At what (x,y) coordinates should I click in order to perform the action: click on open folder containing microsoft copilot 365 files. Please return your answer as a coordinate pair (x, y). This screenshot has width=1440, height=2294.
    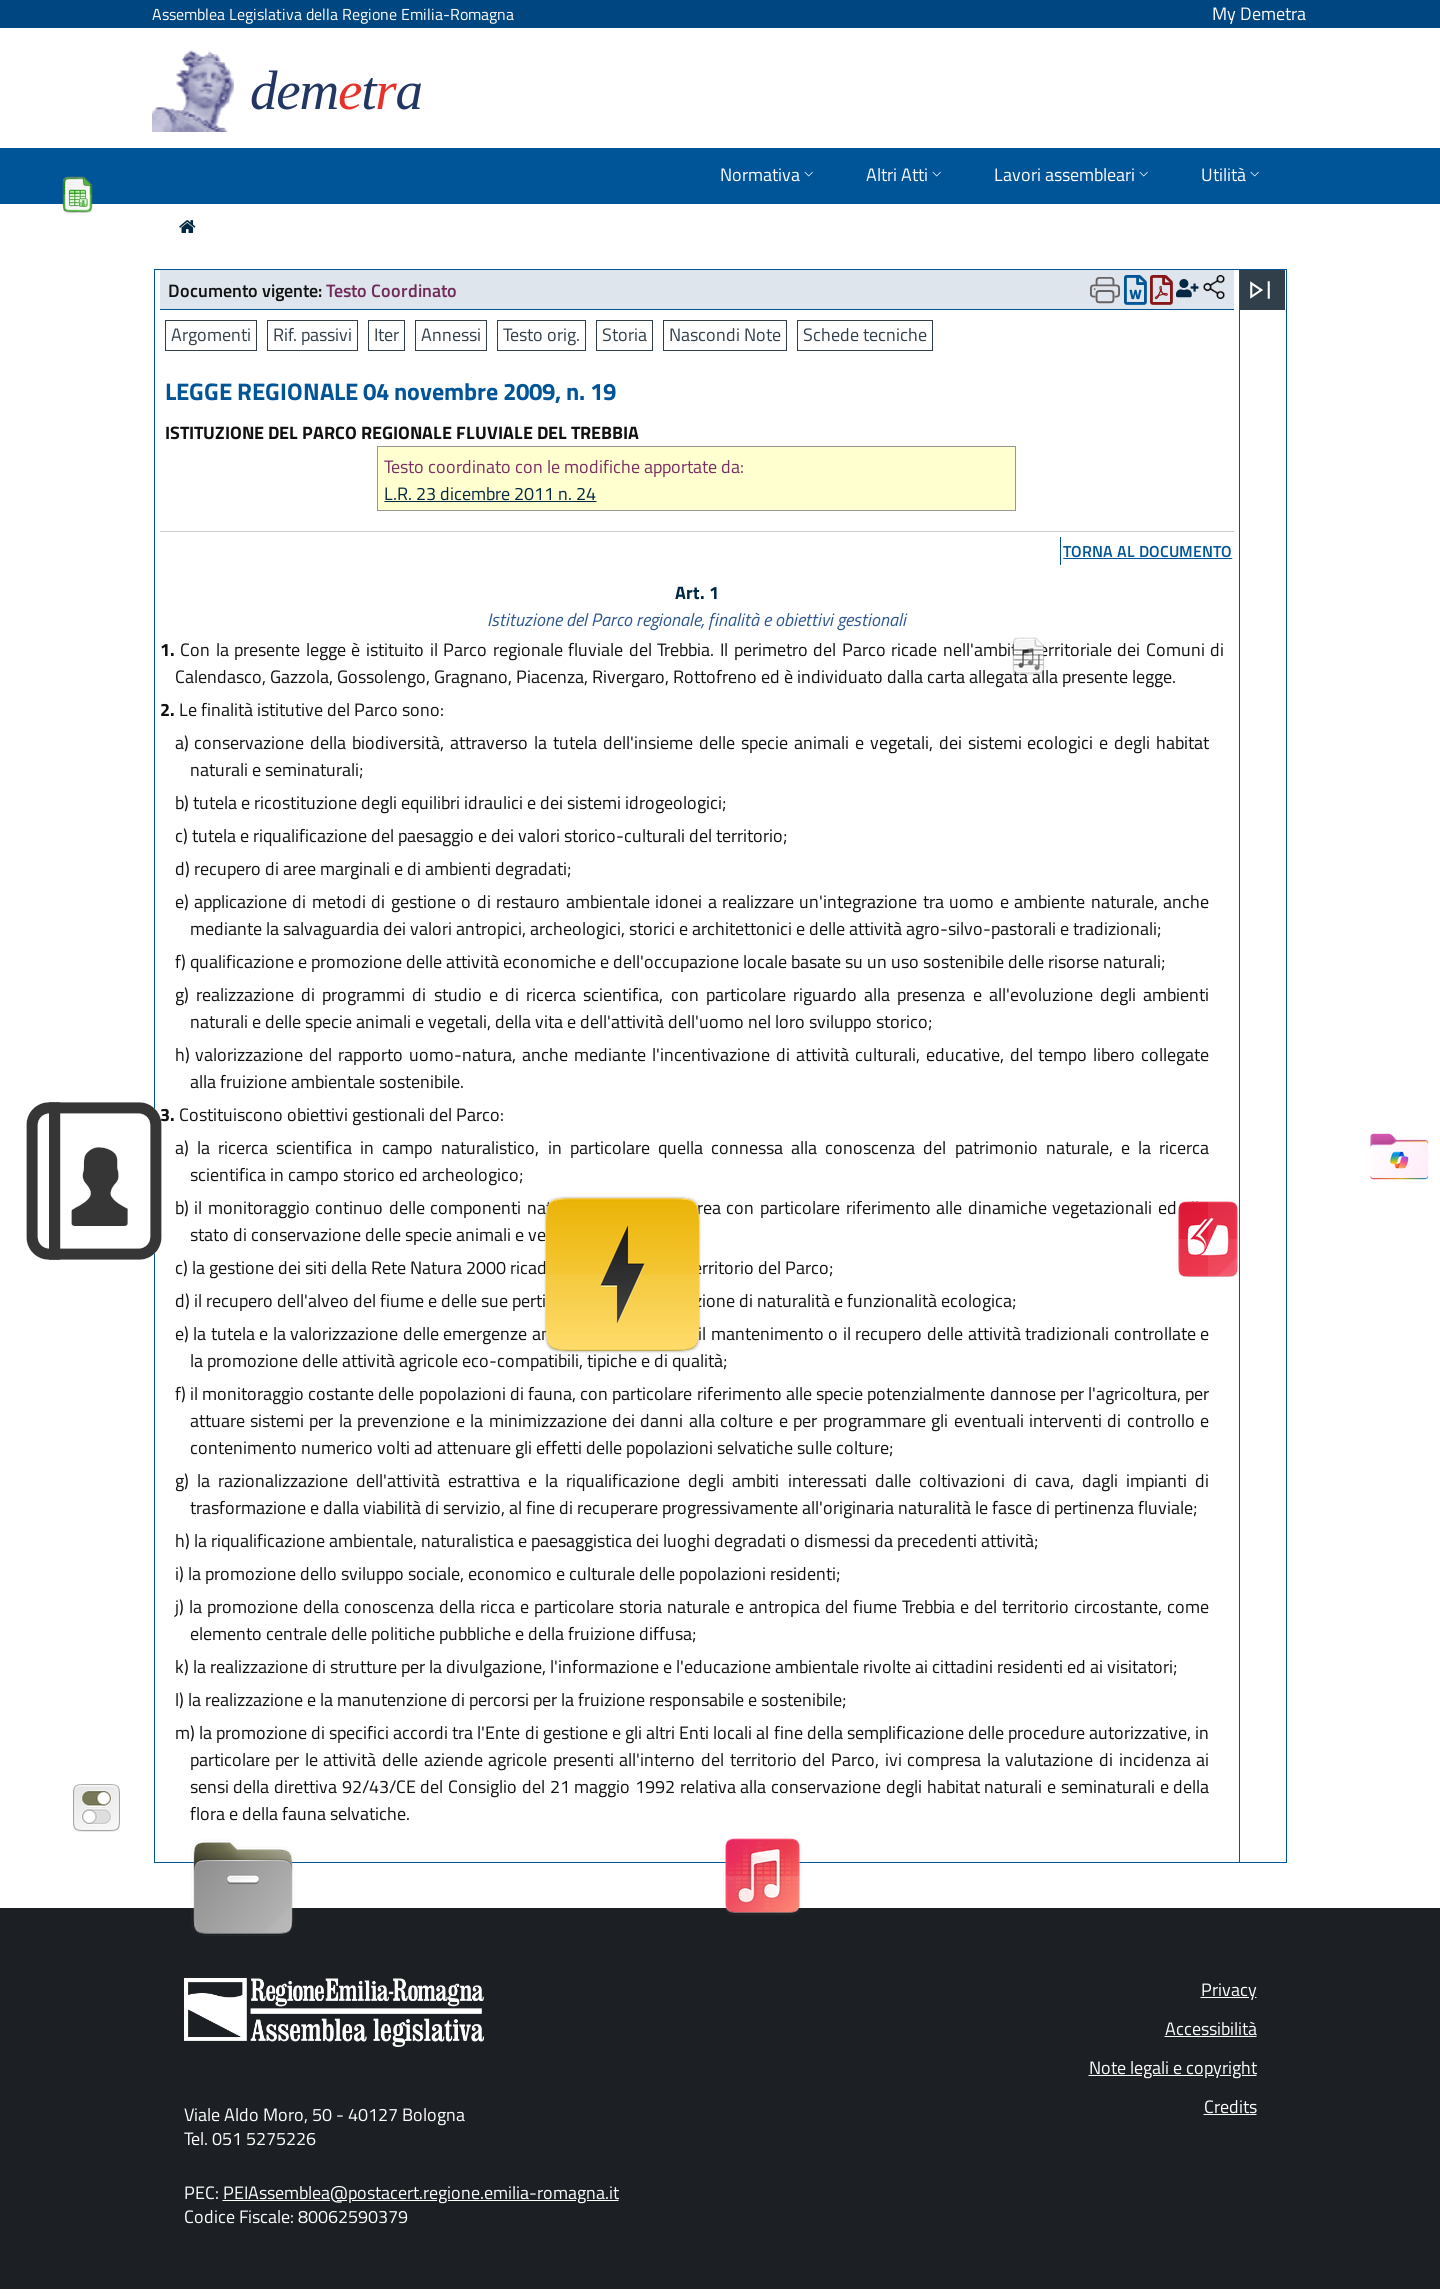
    Looking at the image, I should click on (1399, 1158).